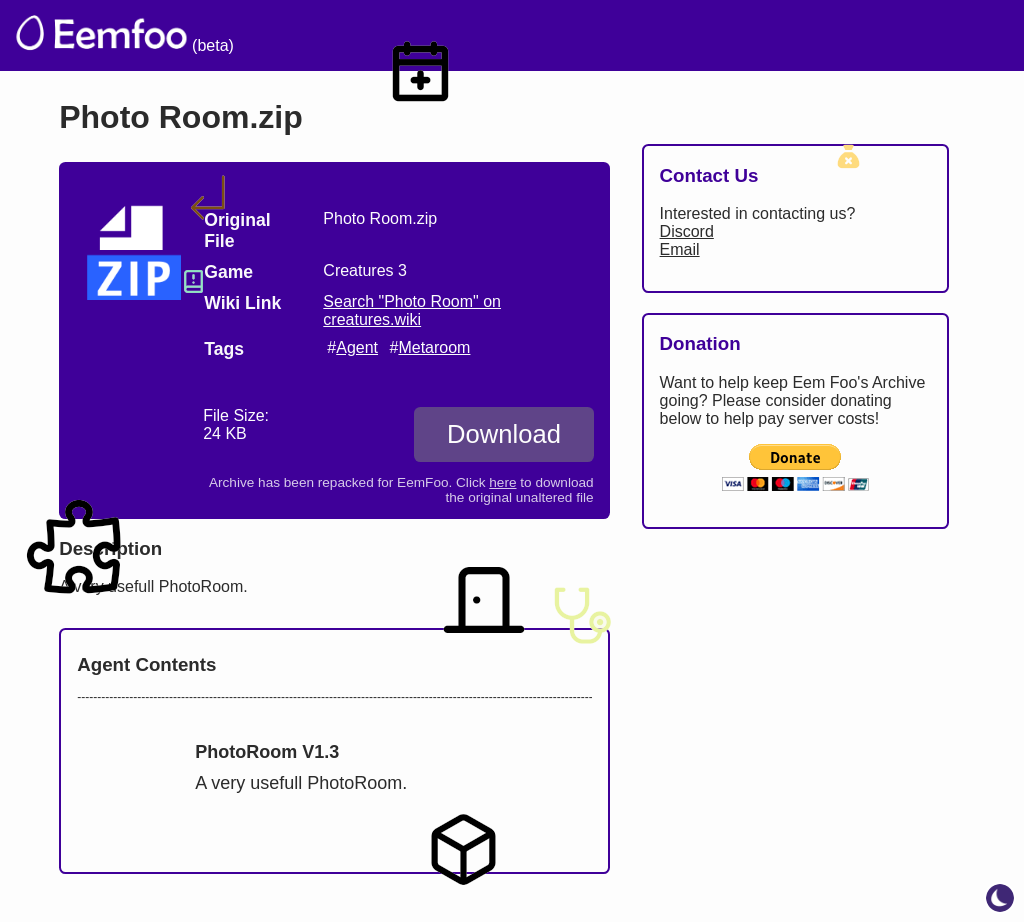  What do you see at coordinates (75, 548) in the screenshot?
I see `access plugins or extensions` at bounding box center [75, 548].